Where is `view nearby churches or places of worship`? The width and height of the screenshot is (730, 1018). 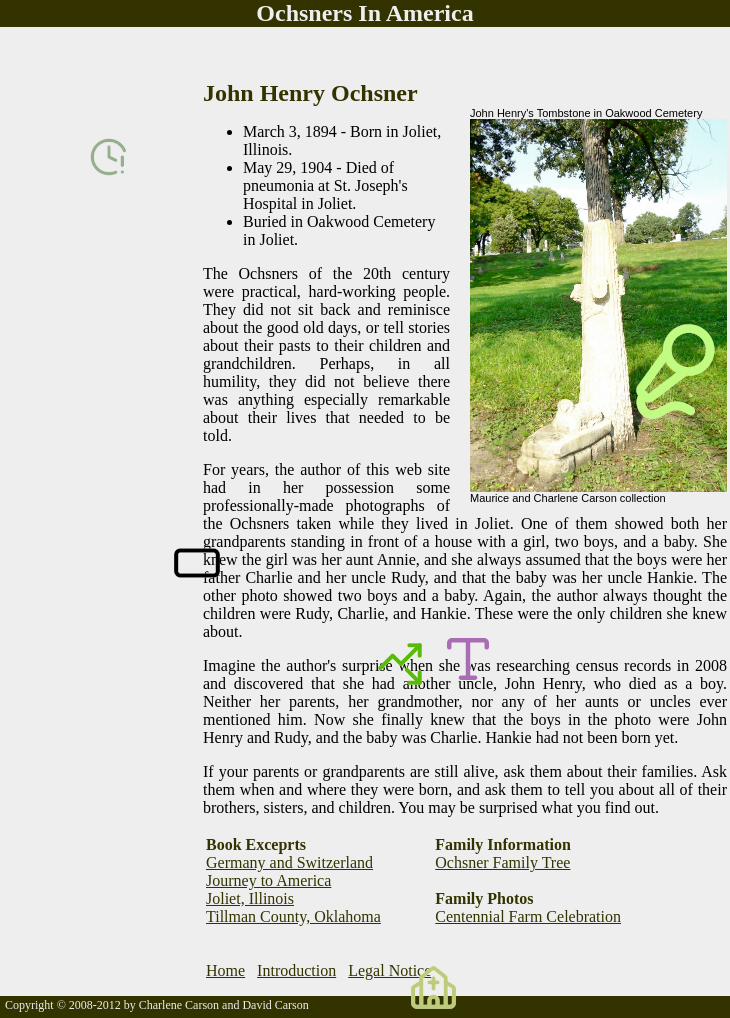 view nearby churches or places of worship is located at coordinates (433, 988).